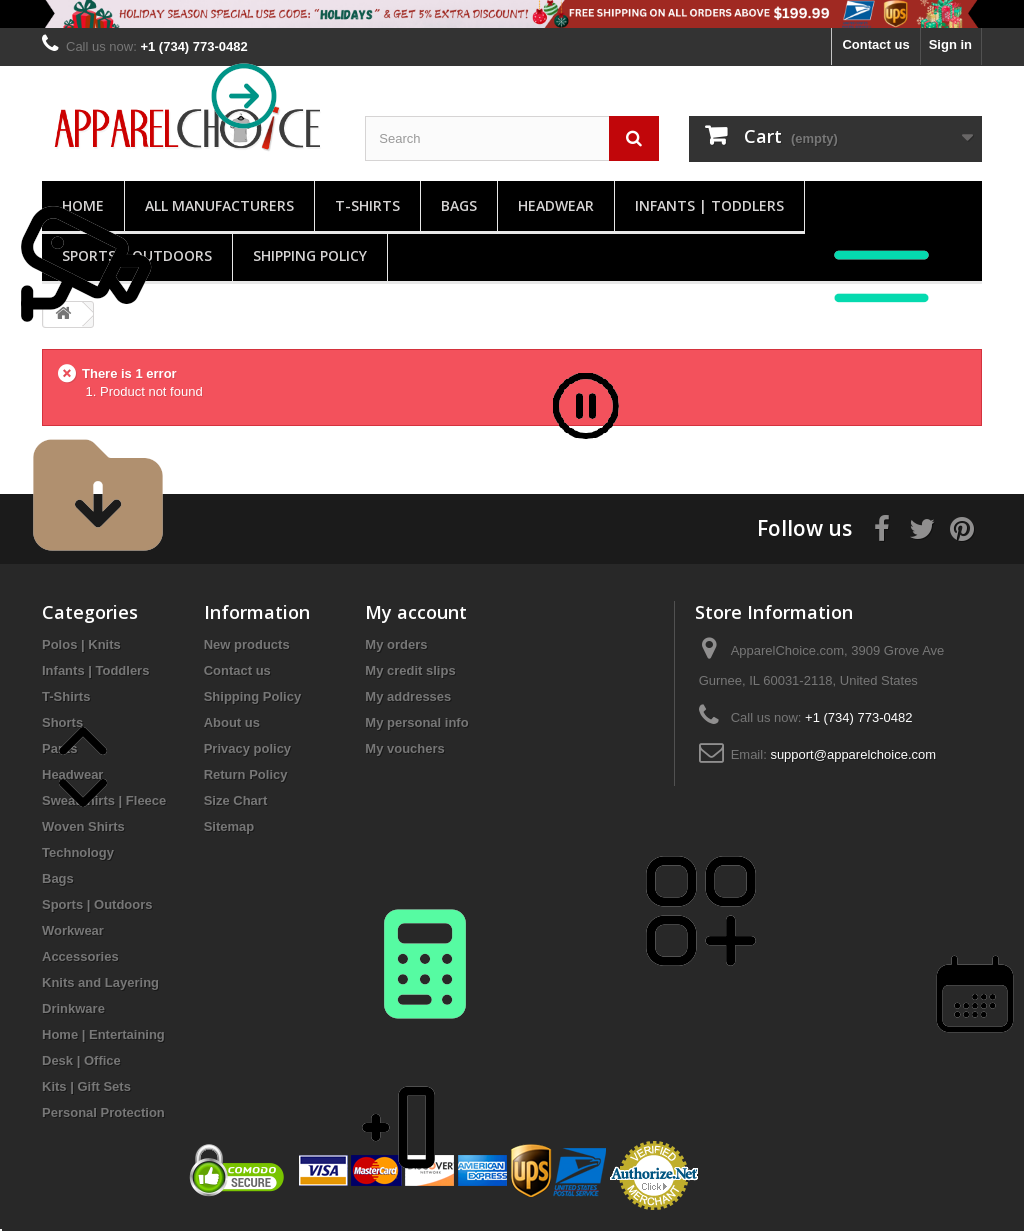  I want to click on insert a new column to the left, so click(398, 1127).